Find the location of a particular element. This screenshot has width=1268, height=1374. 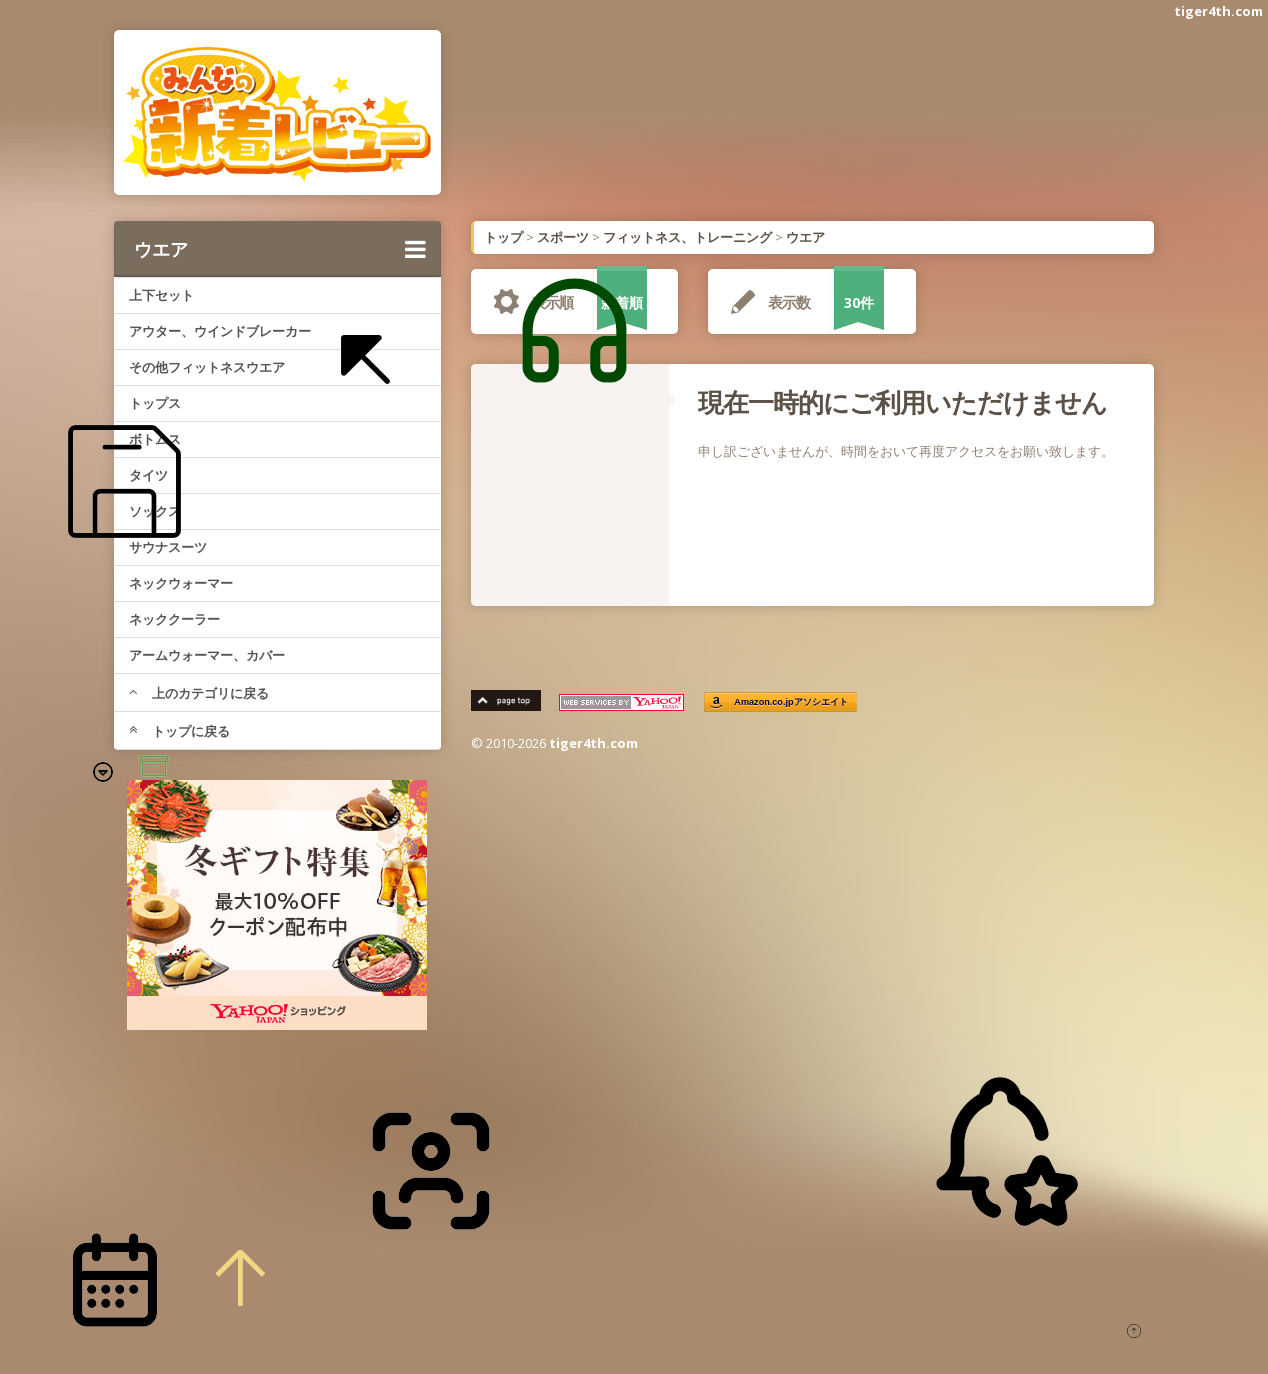

scan or verify user identity is located at coordinates (431, 1171).